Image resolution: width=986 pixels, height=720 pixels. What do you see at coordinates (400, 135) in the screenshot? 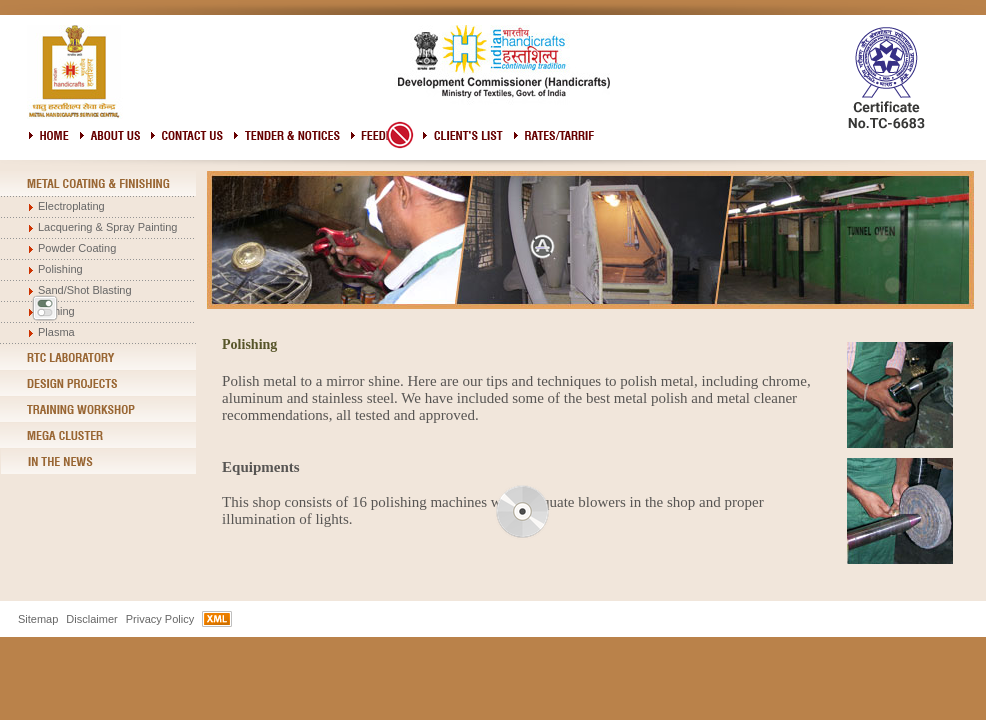
I see `delete selected item` at bounding box center [400, 135].